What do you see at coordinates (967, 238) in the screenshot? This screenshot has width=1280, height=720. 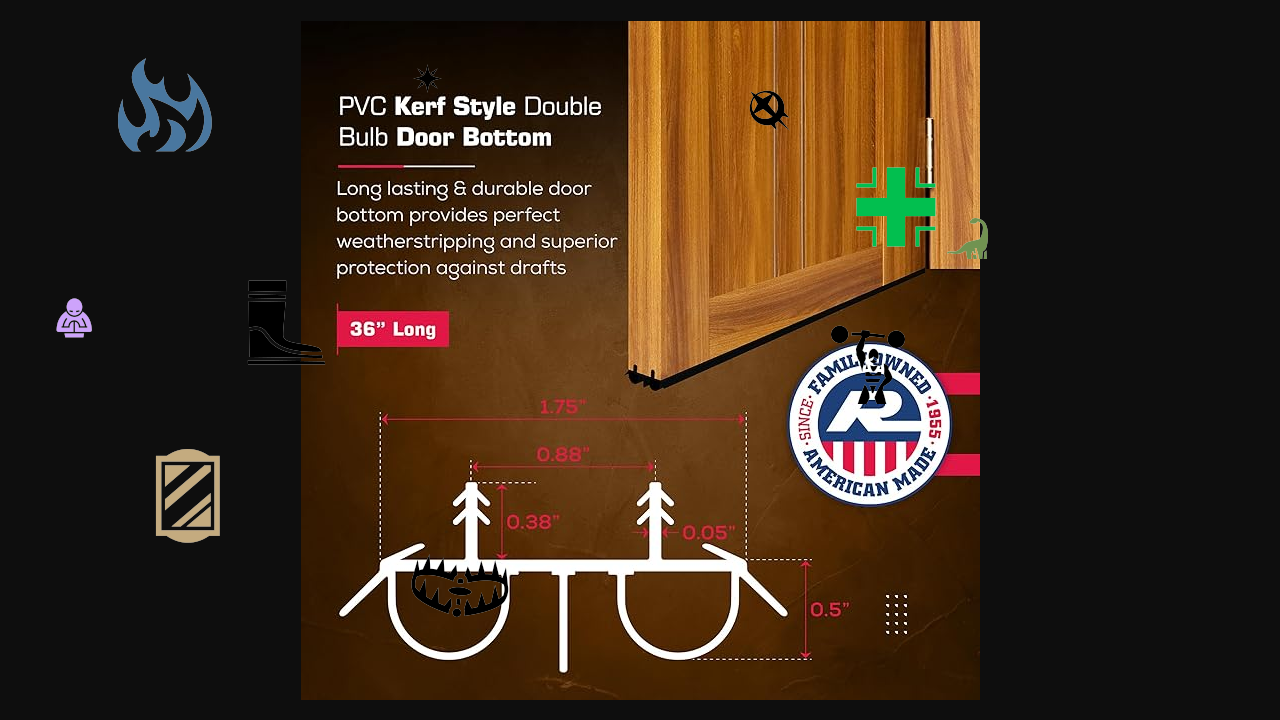 I see `dinosaur category or prehistoric theme indicator` at bounding box center [967, 238].